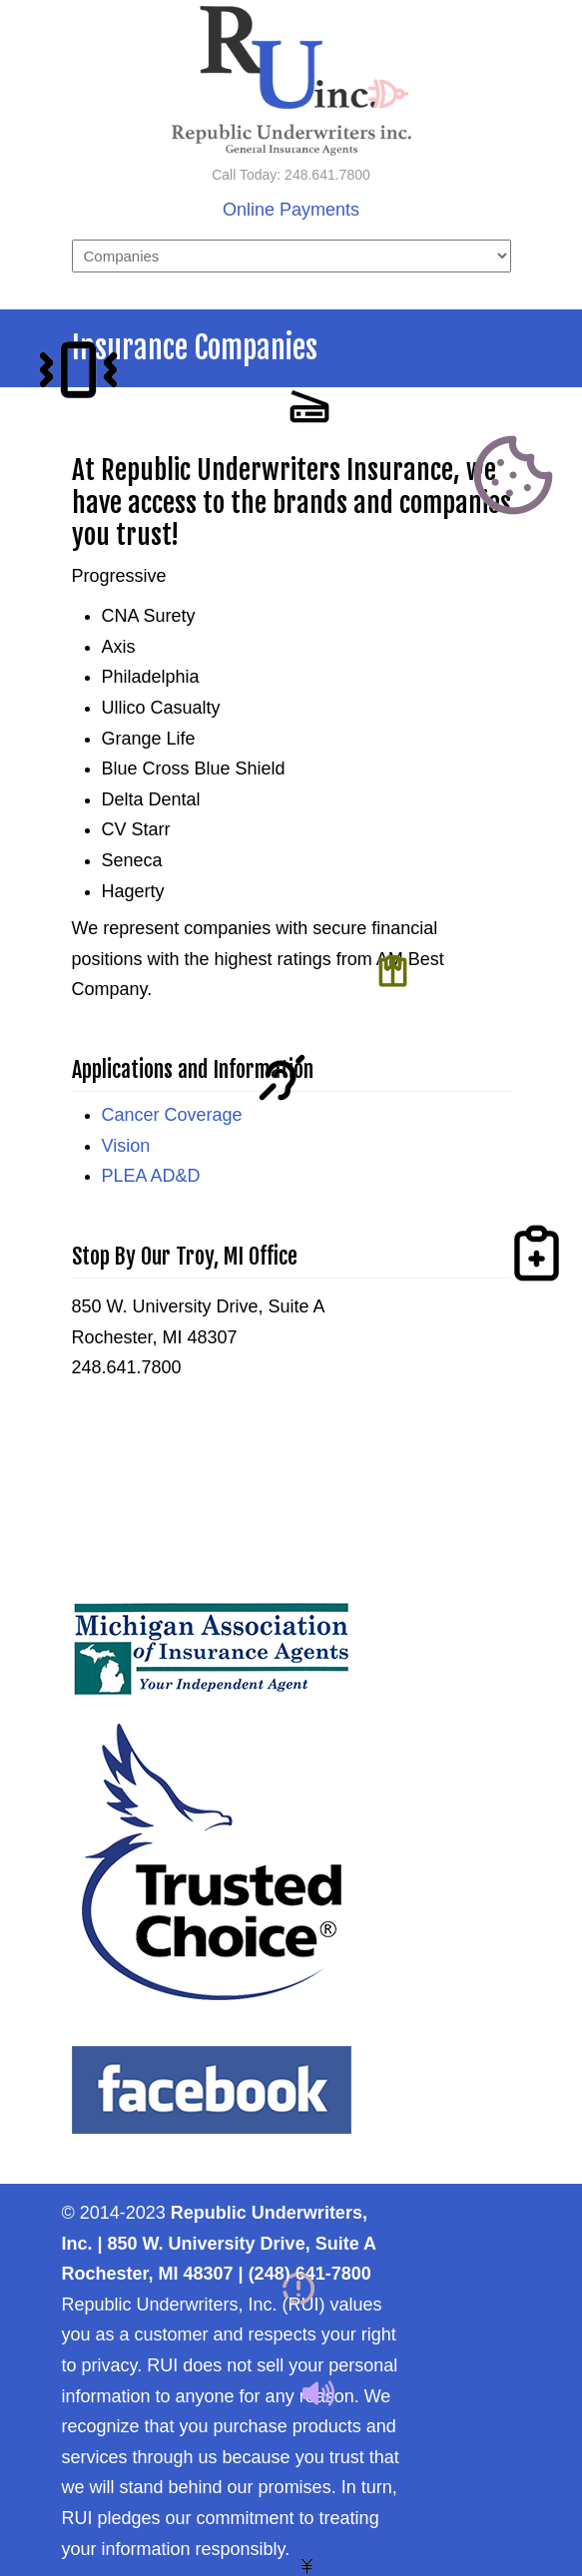 The width and height of the screenshot is (582, 2576). Describe the element at coordinates (309, 405) in the screenshot. I see `scan a document or image` at that location.